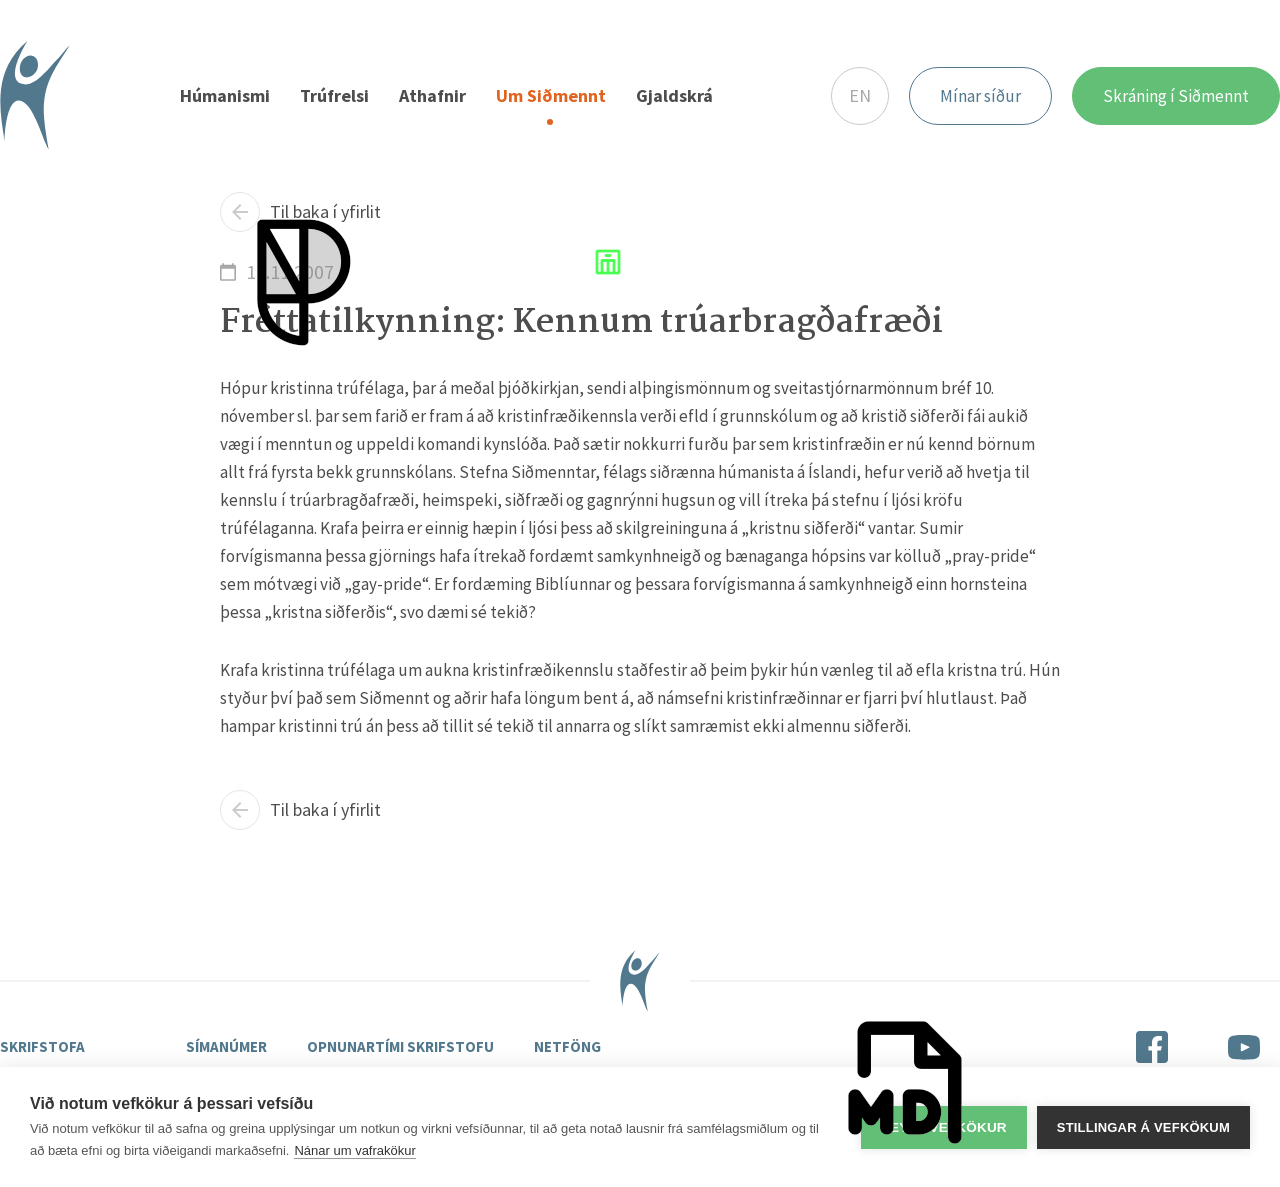  Describe the element at coordinates (608, 262) in the screenshot. I see `indicates elevator access or location` at that location.